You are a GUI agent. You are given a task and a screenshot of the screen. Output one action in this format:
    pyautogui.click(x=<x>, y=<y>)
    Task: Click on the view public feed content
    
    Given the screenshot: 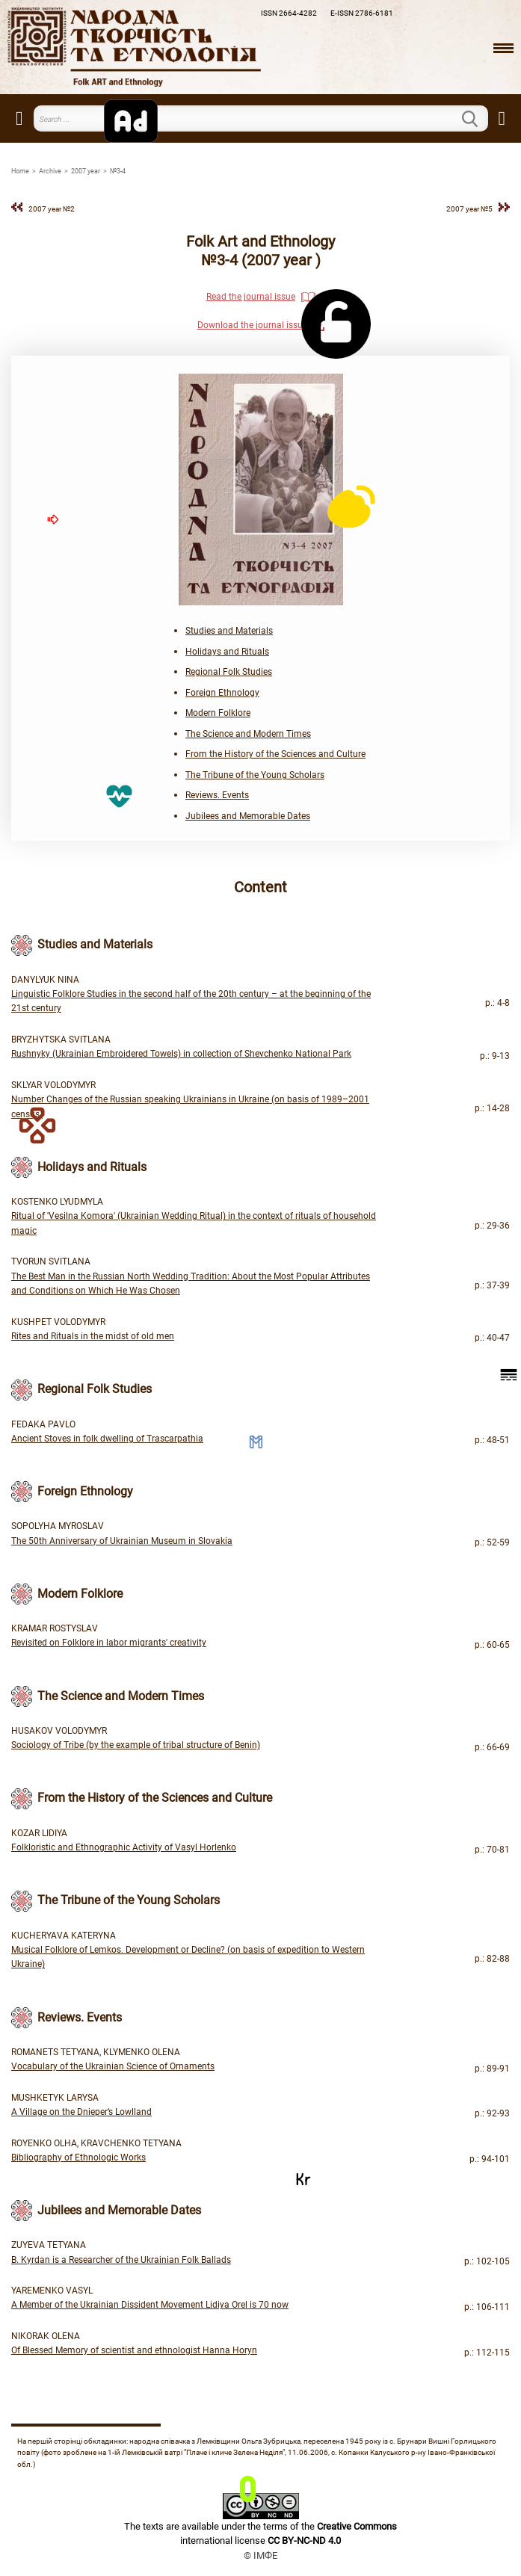 What is the action you would take?
    pyautogui.click(x=336, y=324)
    